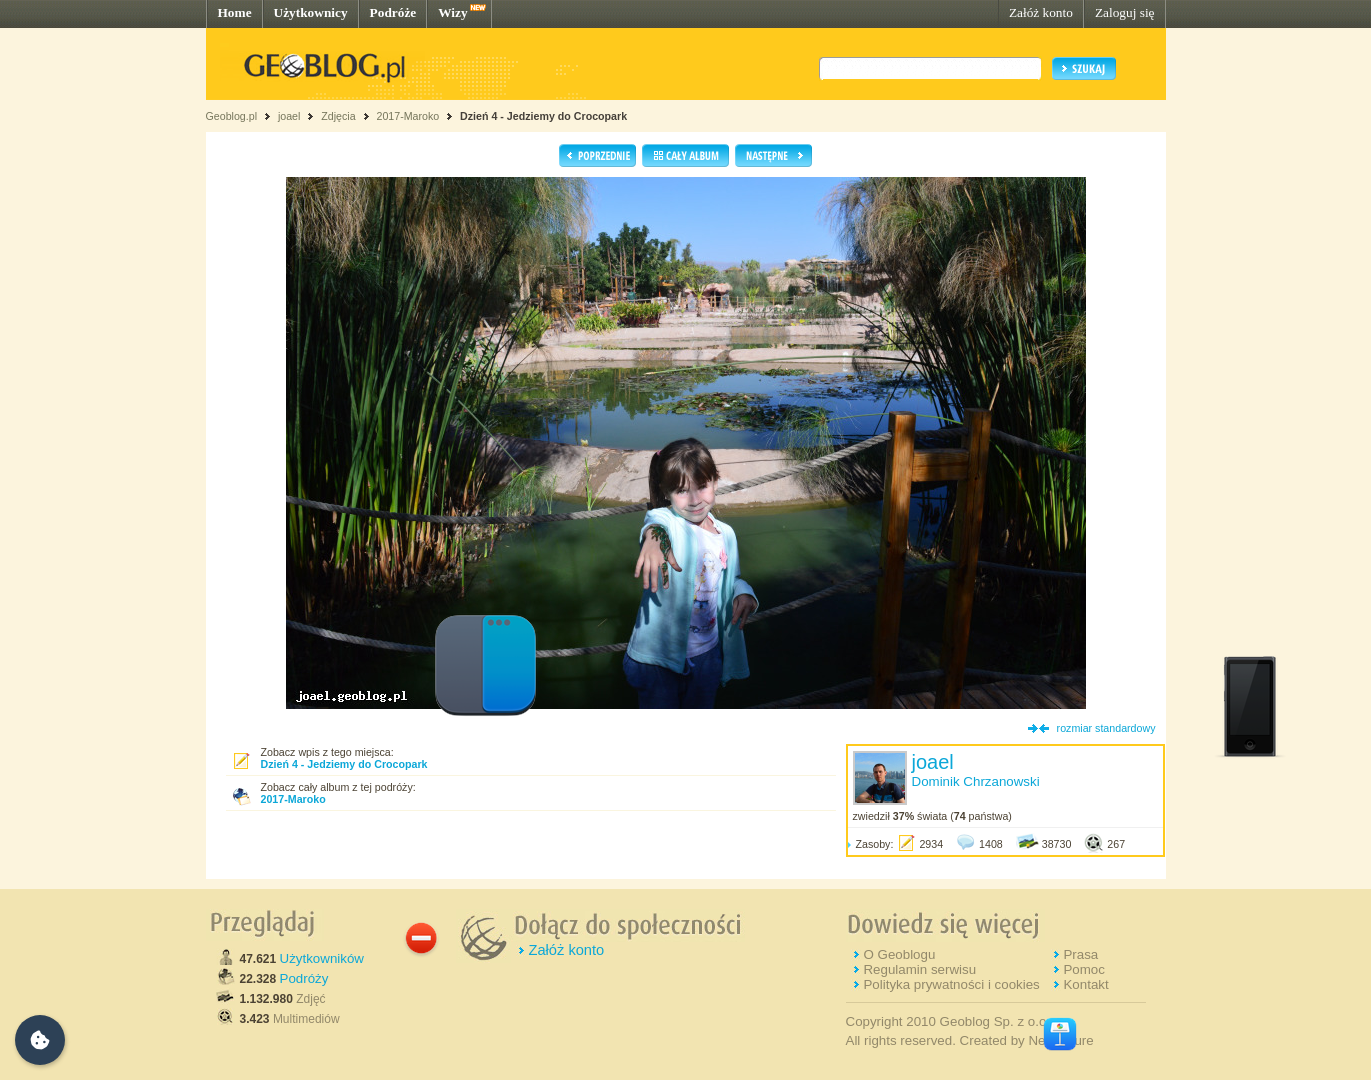  I want to click on iPod nano device connected to your system, so click(1250, 707).